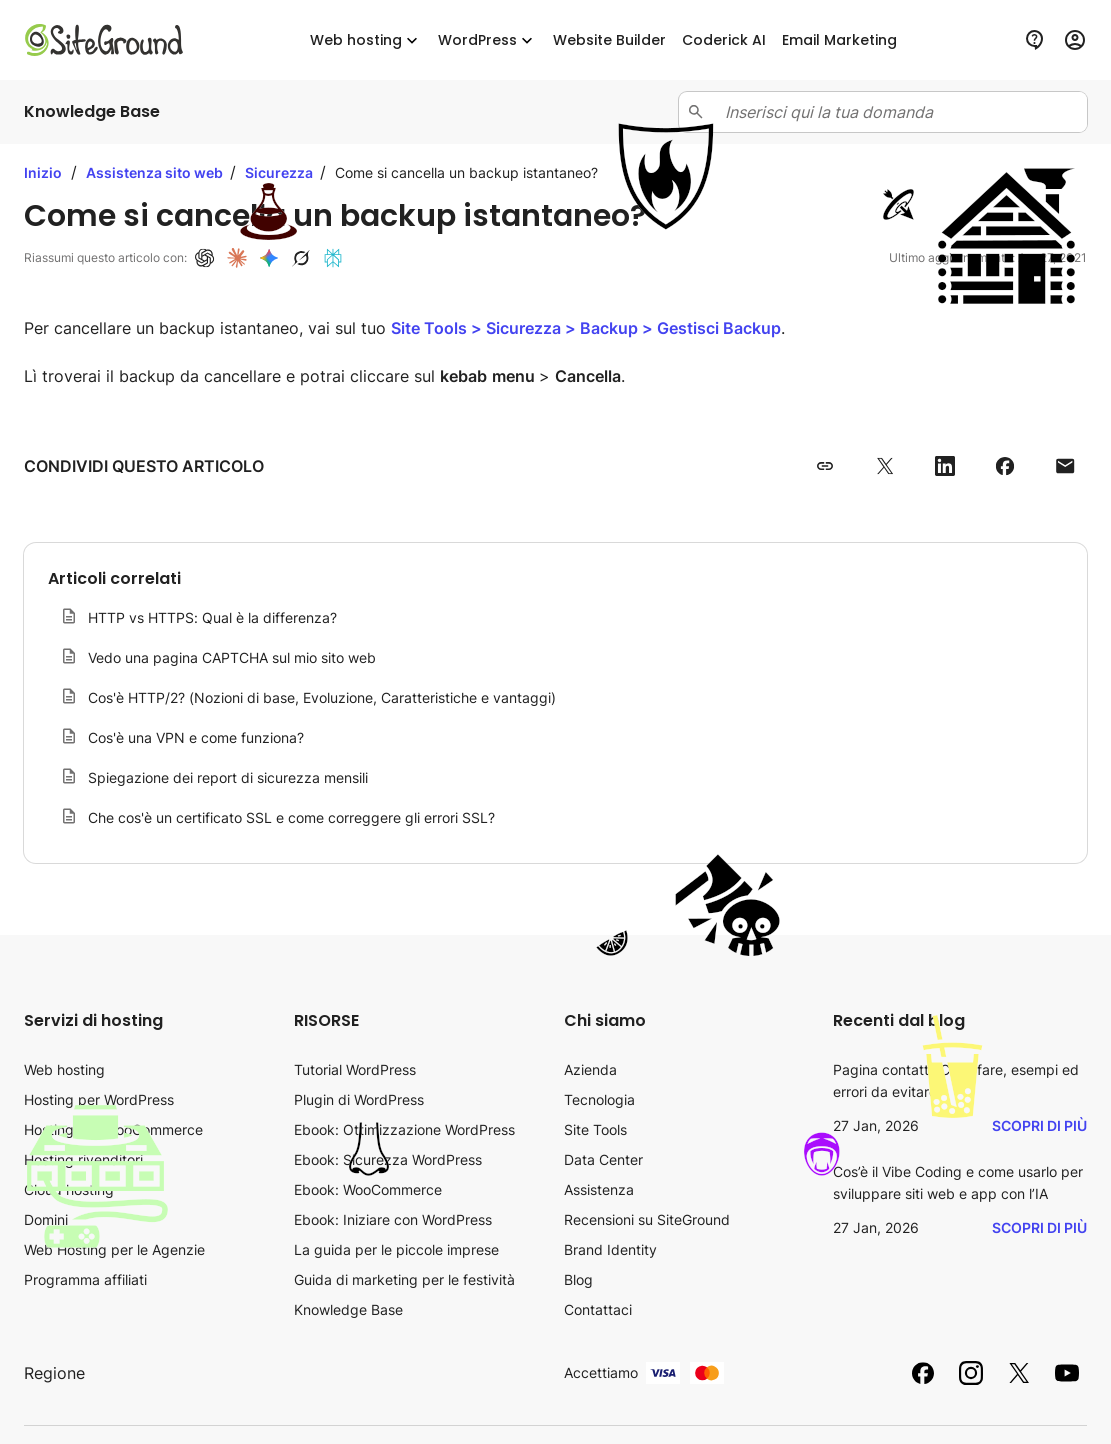  I want to click on indicates a kill or enemy defeated in gameplay, so click(727, 904).